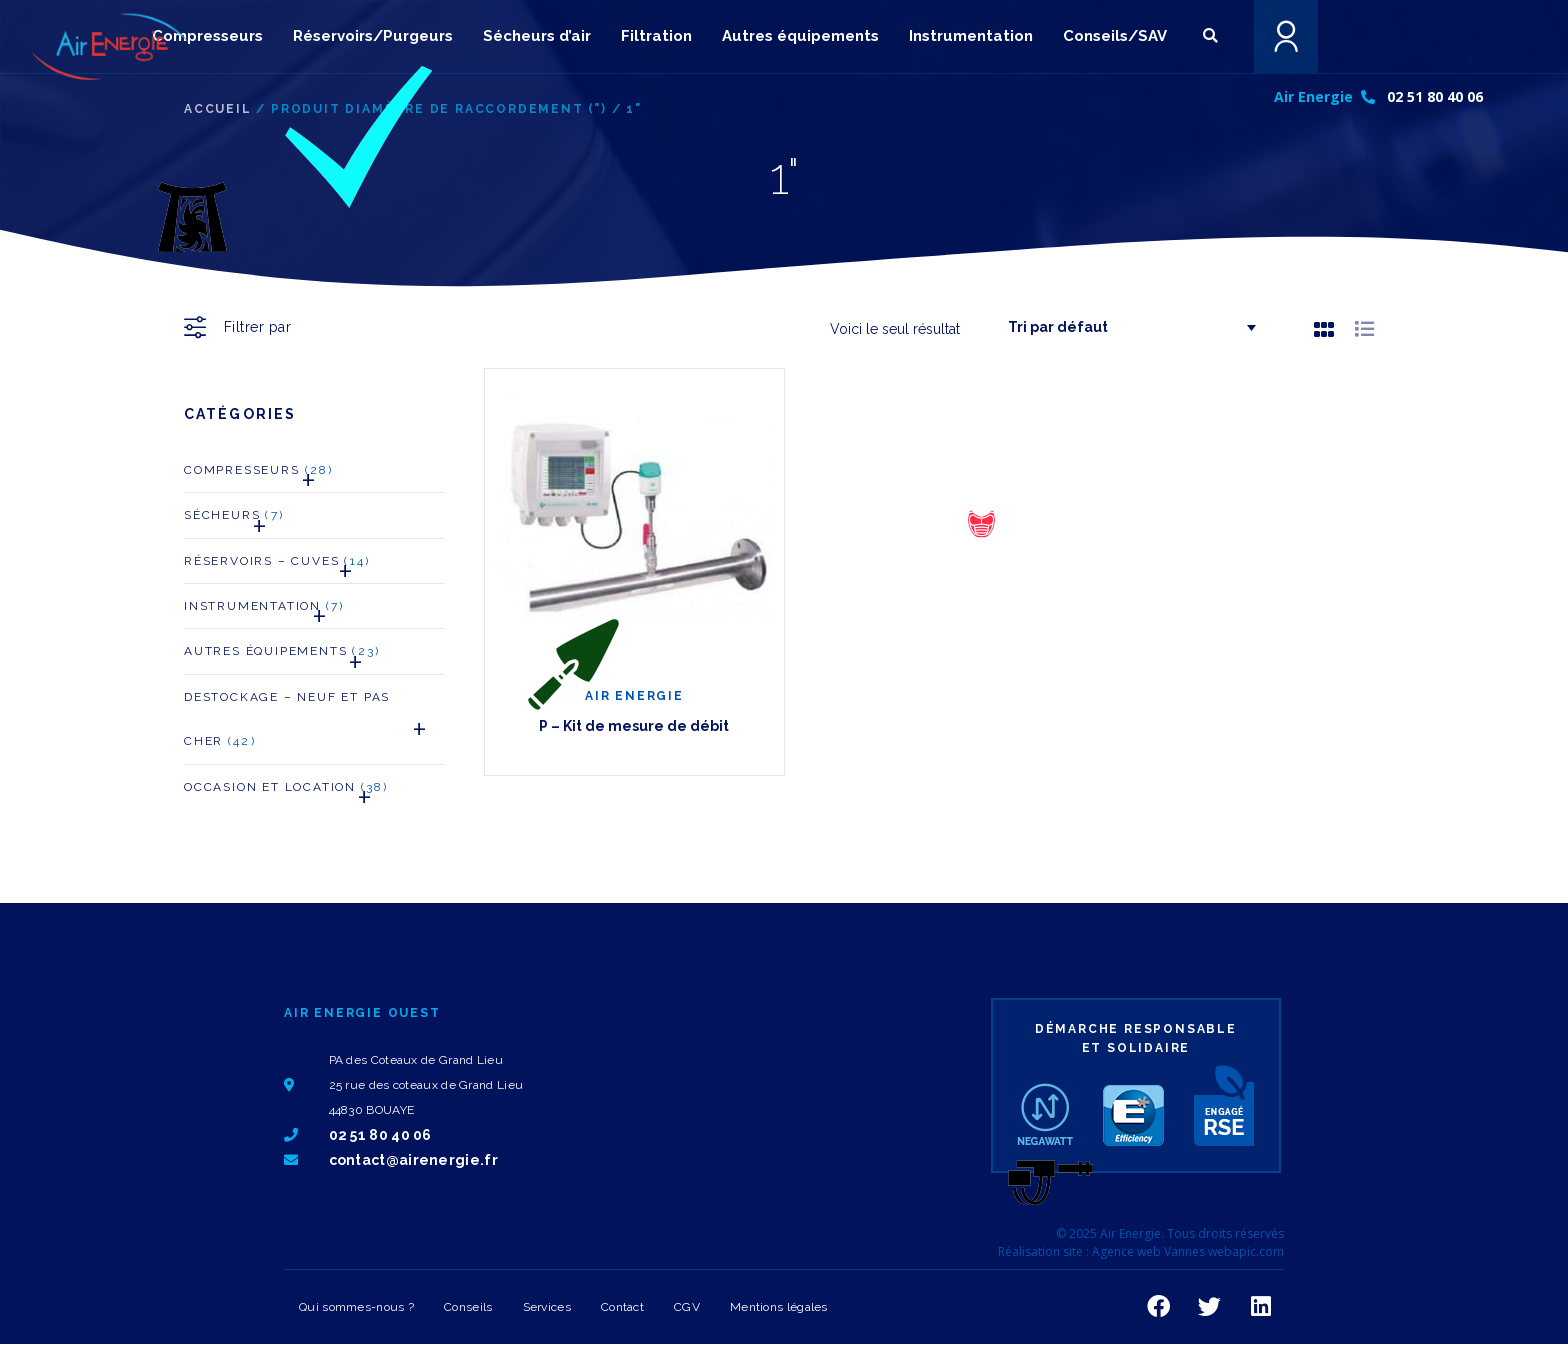 This screenshot has height=1368, width=1568. What do you see at coordinates (981, 523) in the screenshot?
I see `select saiyan armor or battle suit equipment` at bounding box center [981, 523].